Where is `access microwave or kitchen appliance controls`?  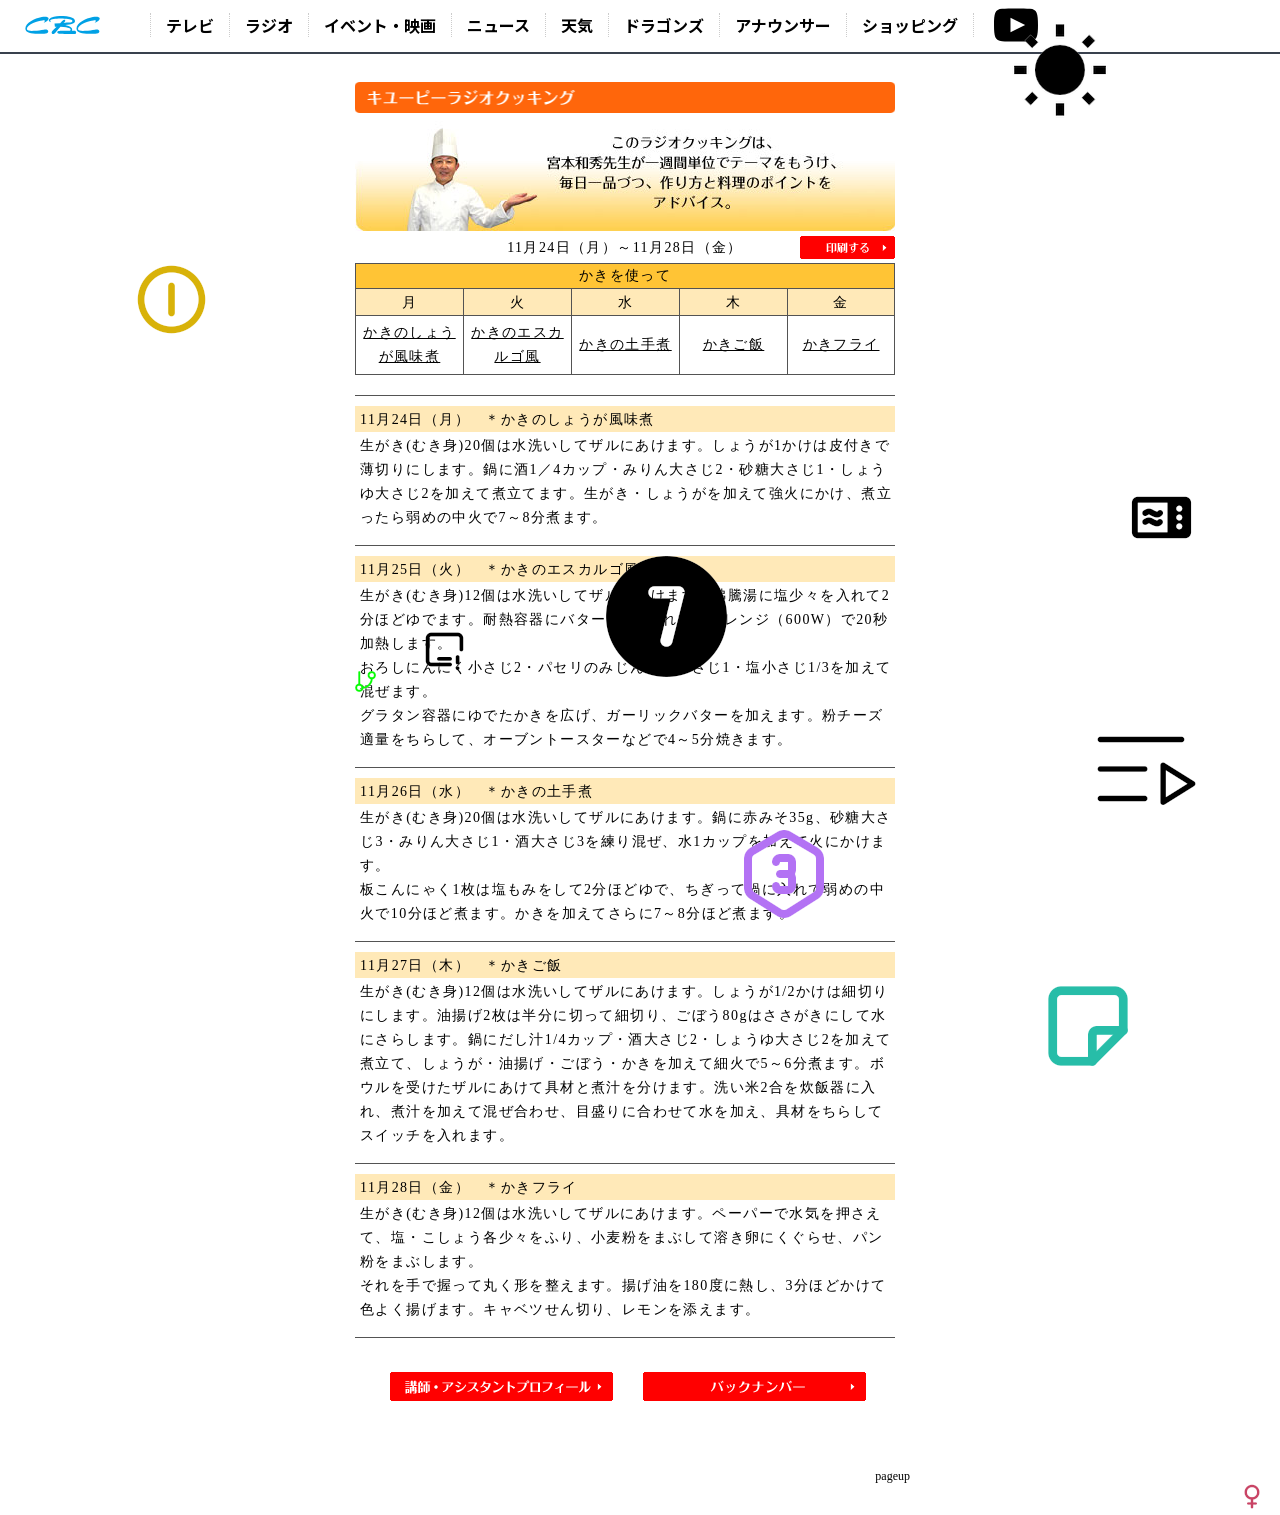
access microwave or kitchen appliance controls is located at coordinates (1161, 517).